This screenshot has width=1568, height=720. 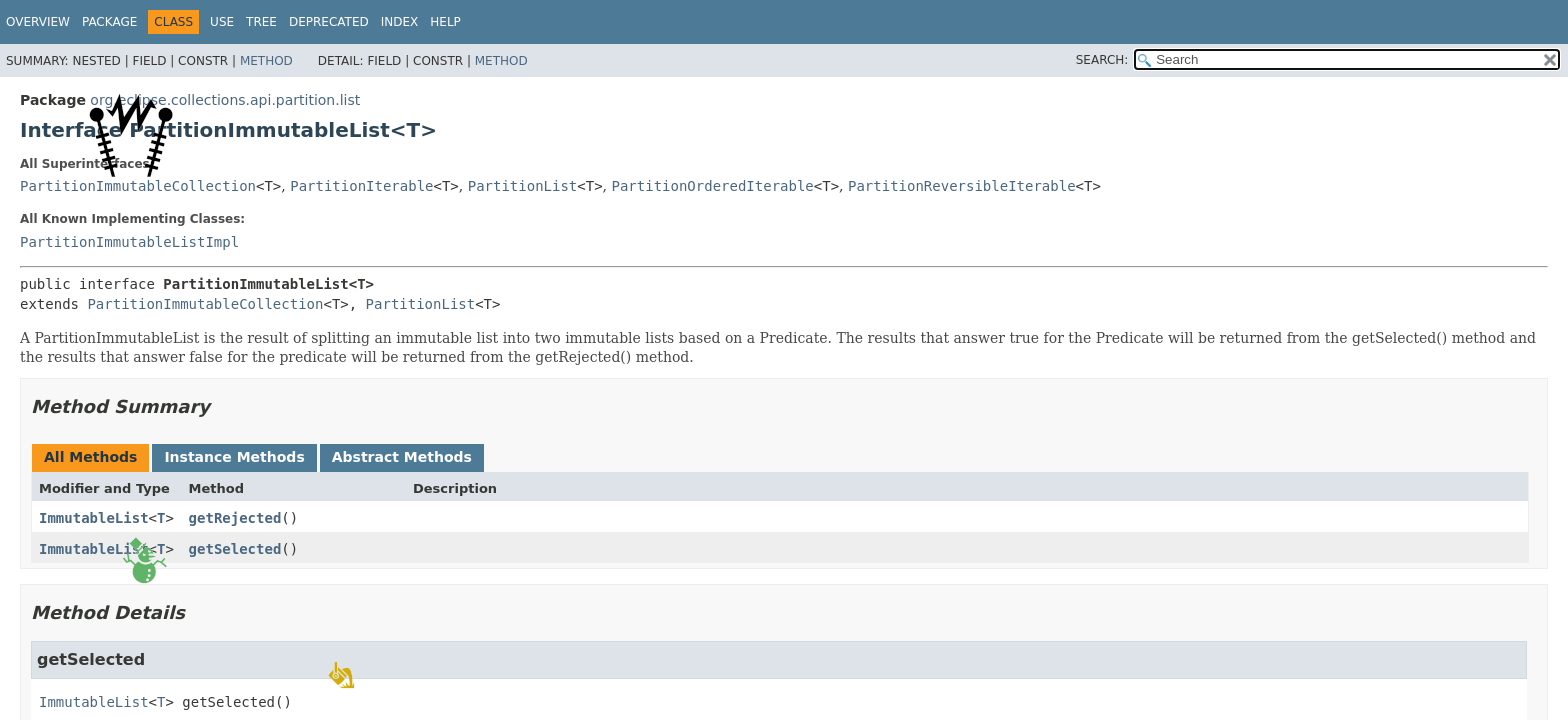 What do you see at coordinates (144, 560) in the screenshot?
I see `winter or holiday-themed content` at bounding box center [144, 560].